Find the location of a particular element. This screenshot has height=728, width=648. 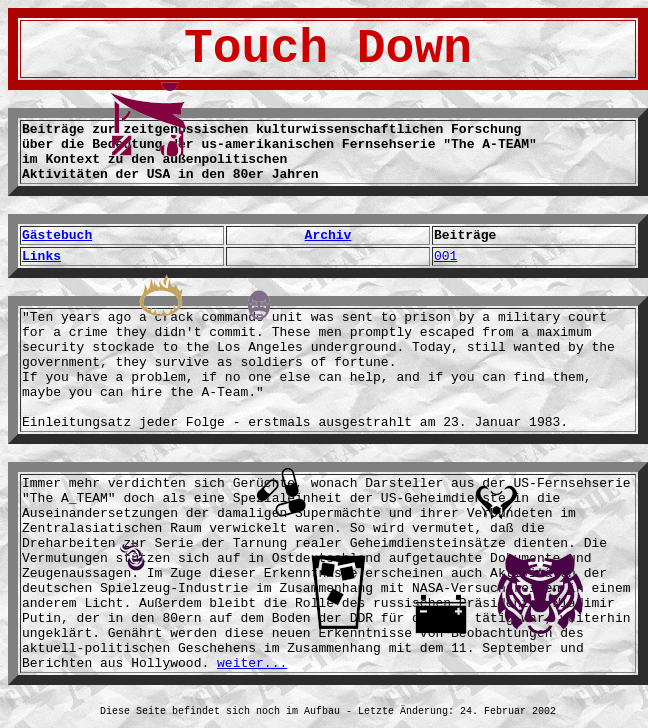

view jewelry or accessories inventory is located at coordinates (496, 502).